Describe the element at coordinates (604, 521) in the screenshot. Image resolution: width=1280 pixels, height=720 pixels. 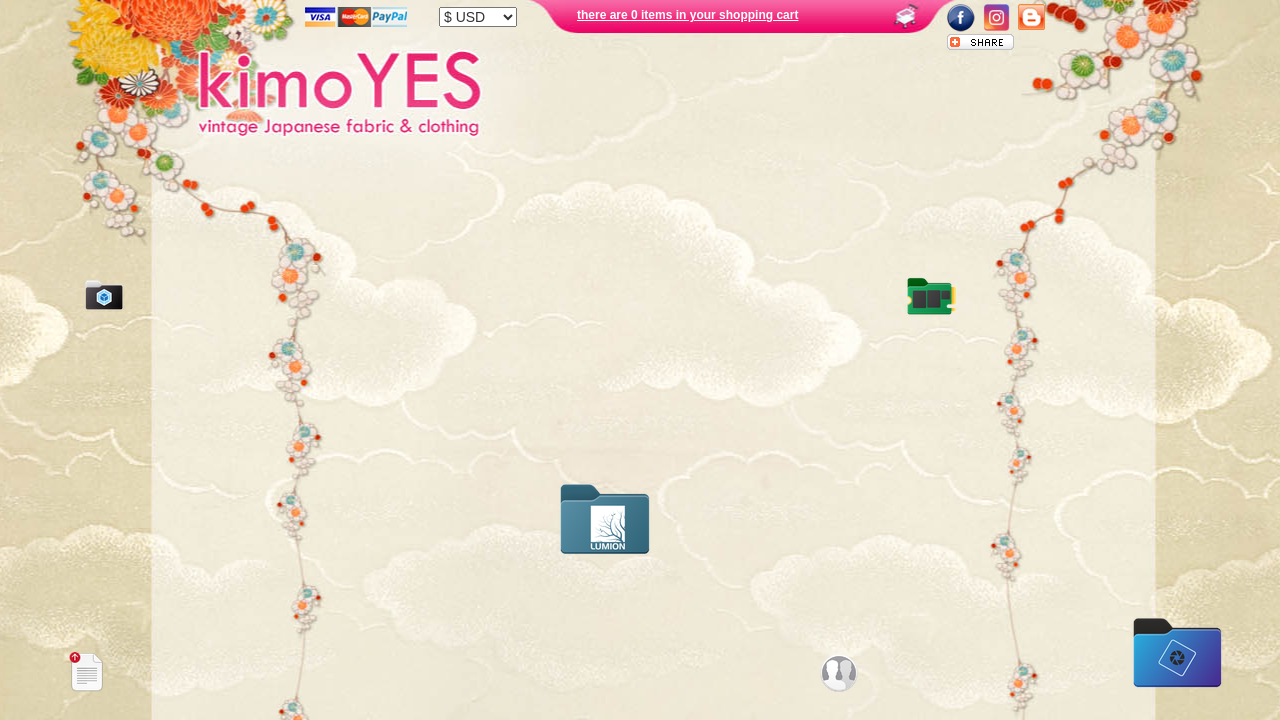
I see `open lumion project files folder` at that location.